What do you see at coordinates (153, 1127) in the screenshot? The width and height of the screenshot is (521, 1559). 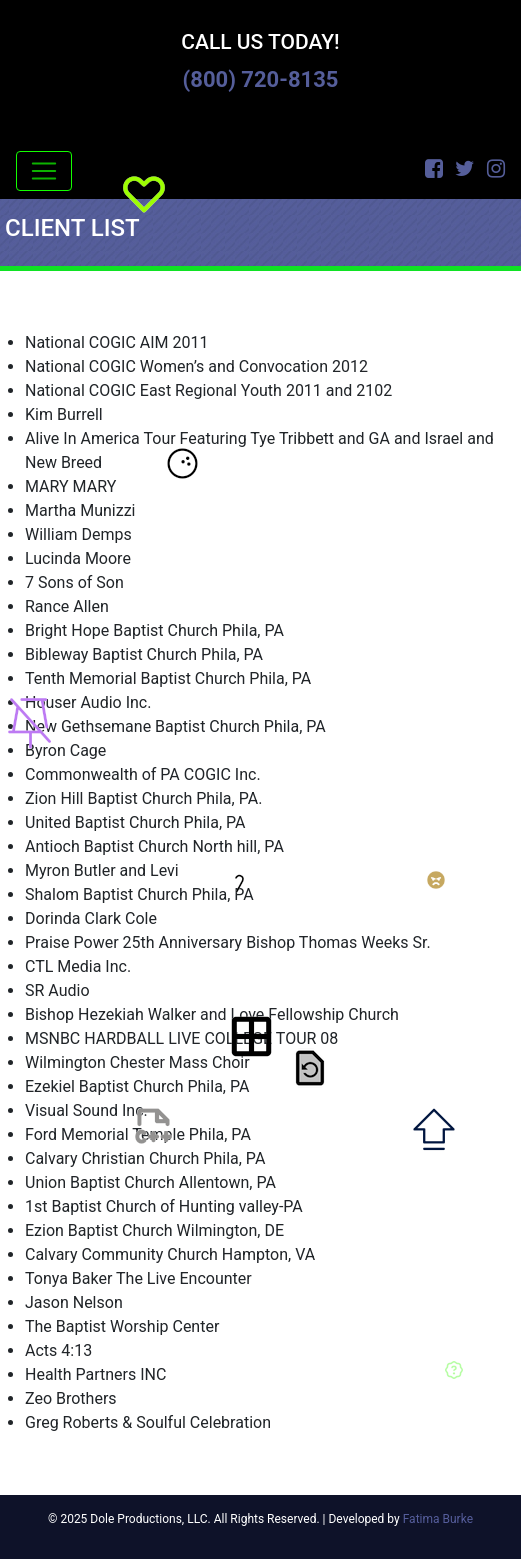 I see `a C++ source code file` at bounding box center [153, 1127].